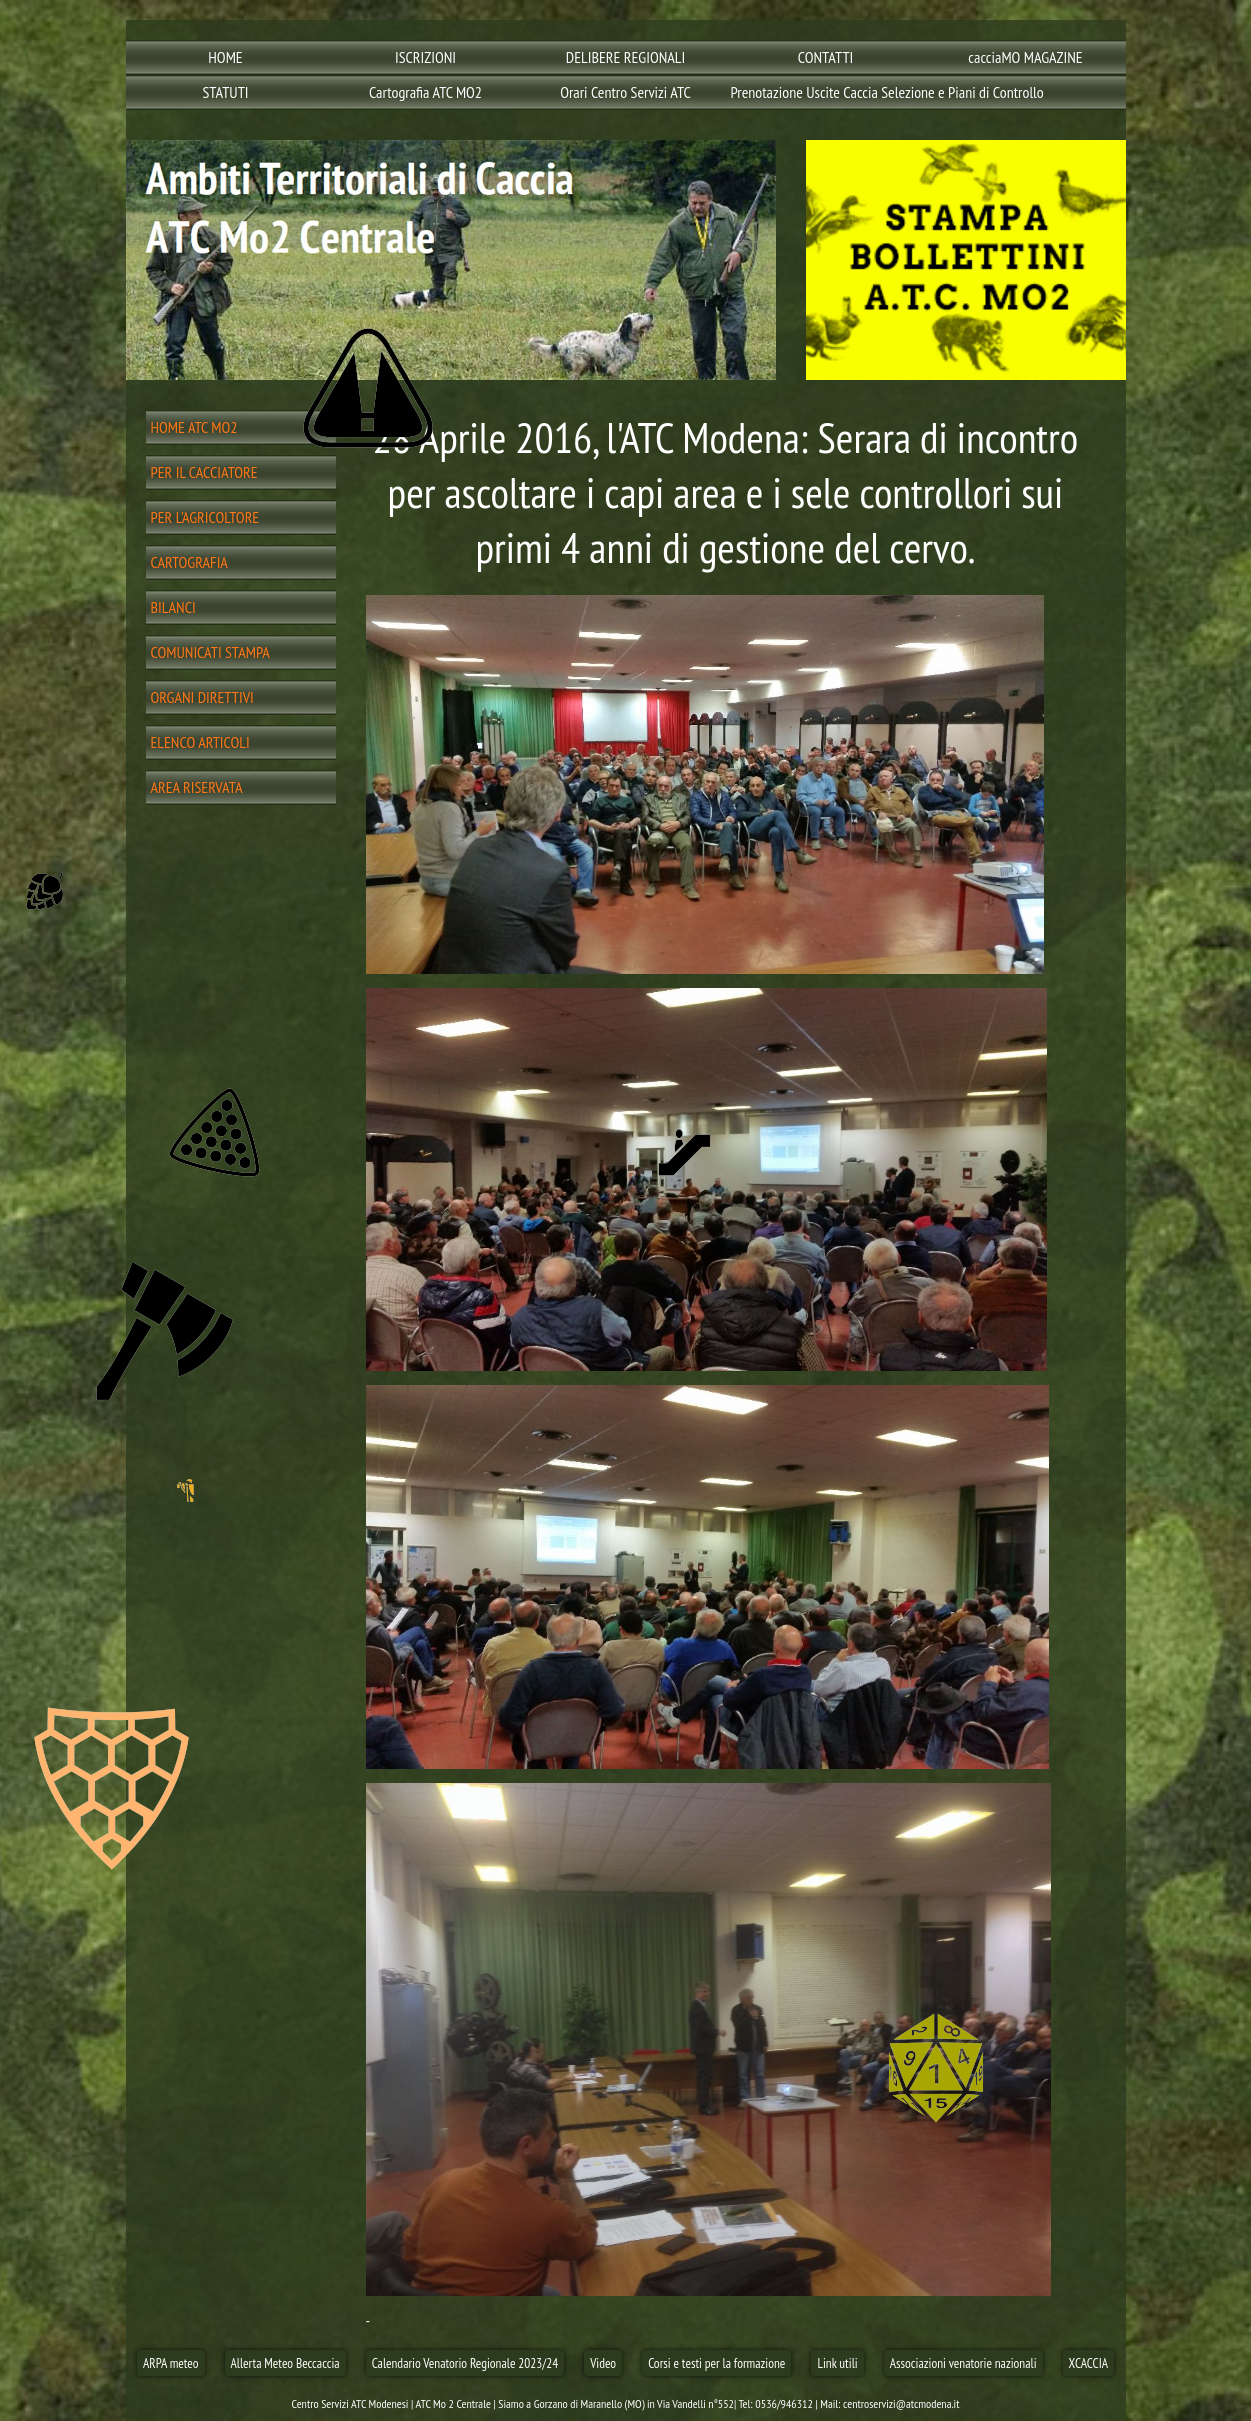 Image resolution: width=1251 pixels, height=2421 pixels. Describe the element at coordinates (186, 1490) in the screenshot. I see `the hermit tarot card icon` at that location.